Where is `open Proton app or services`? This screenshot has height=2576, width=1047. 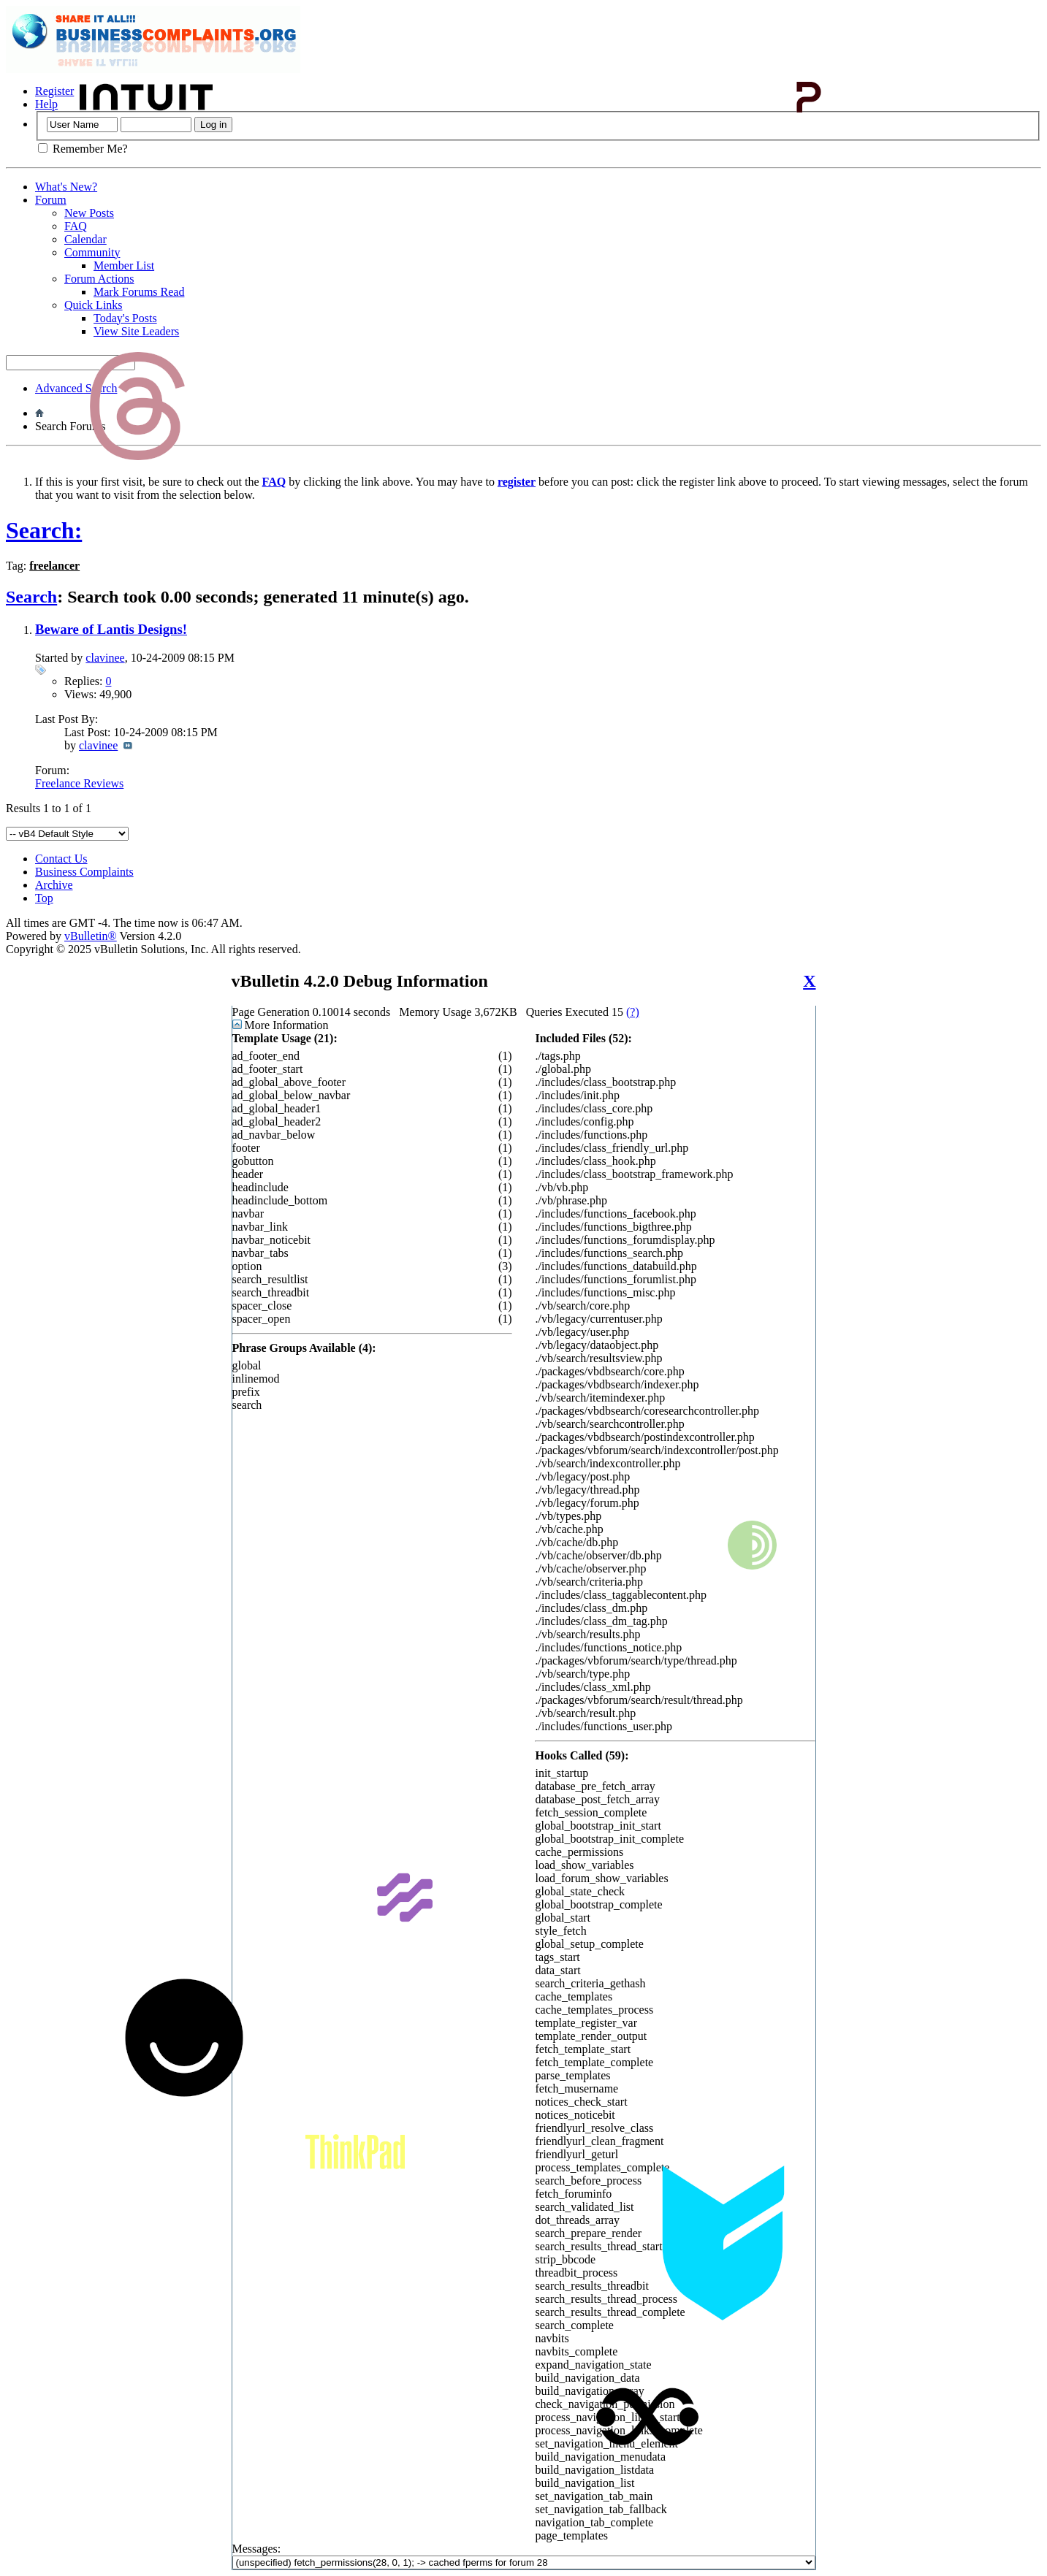
open Proton app or services is located at coordinates (809, 97).